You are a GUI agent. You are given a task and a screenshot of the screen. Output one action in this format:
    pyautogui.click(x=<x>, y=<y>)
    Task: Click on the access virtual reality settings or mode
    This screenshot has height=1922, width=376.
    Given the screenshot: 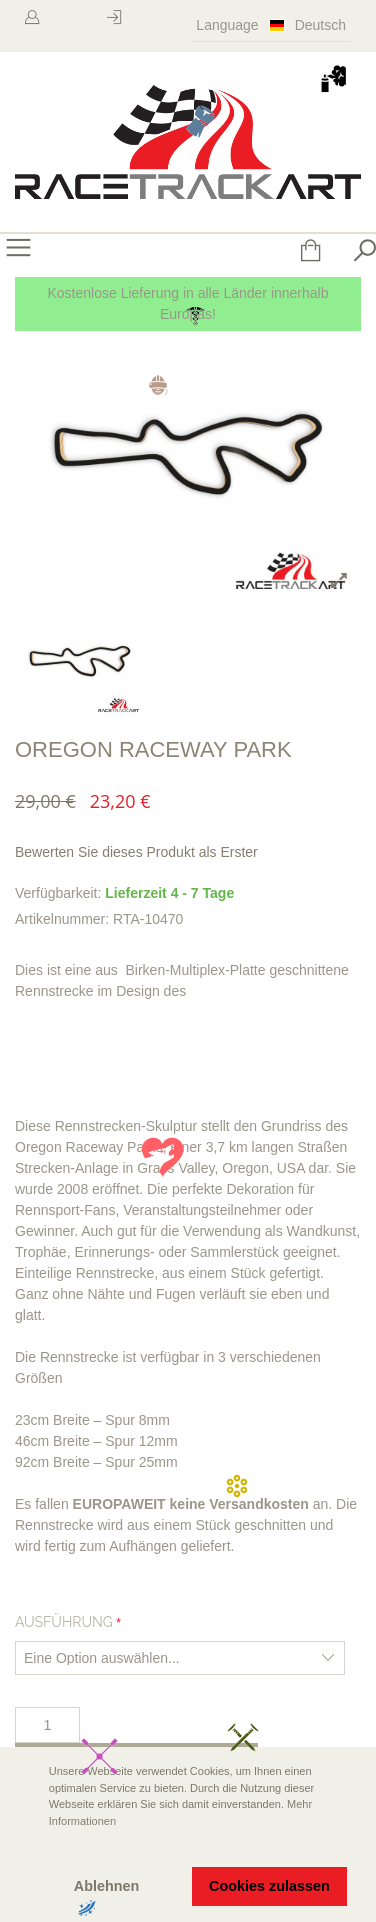 What is the action you would take?
    pyautogui.click(x=158, y=385)
    